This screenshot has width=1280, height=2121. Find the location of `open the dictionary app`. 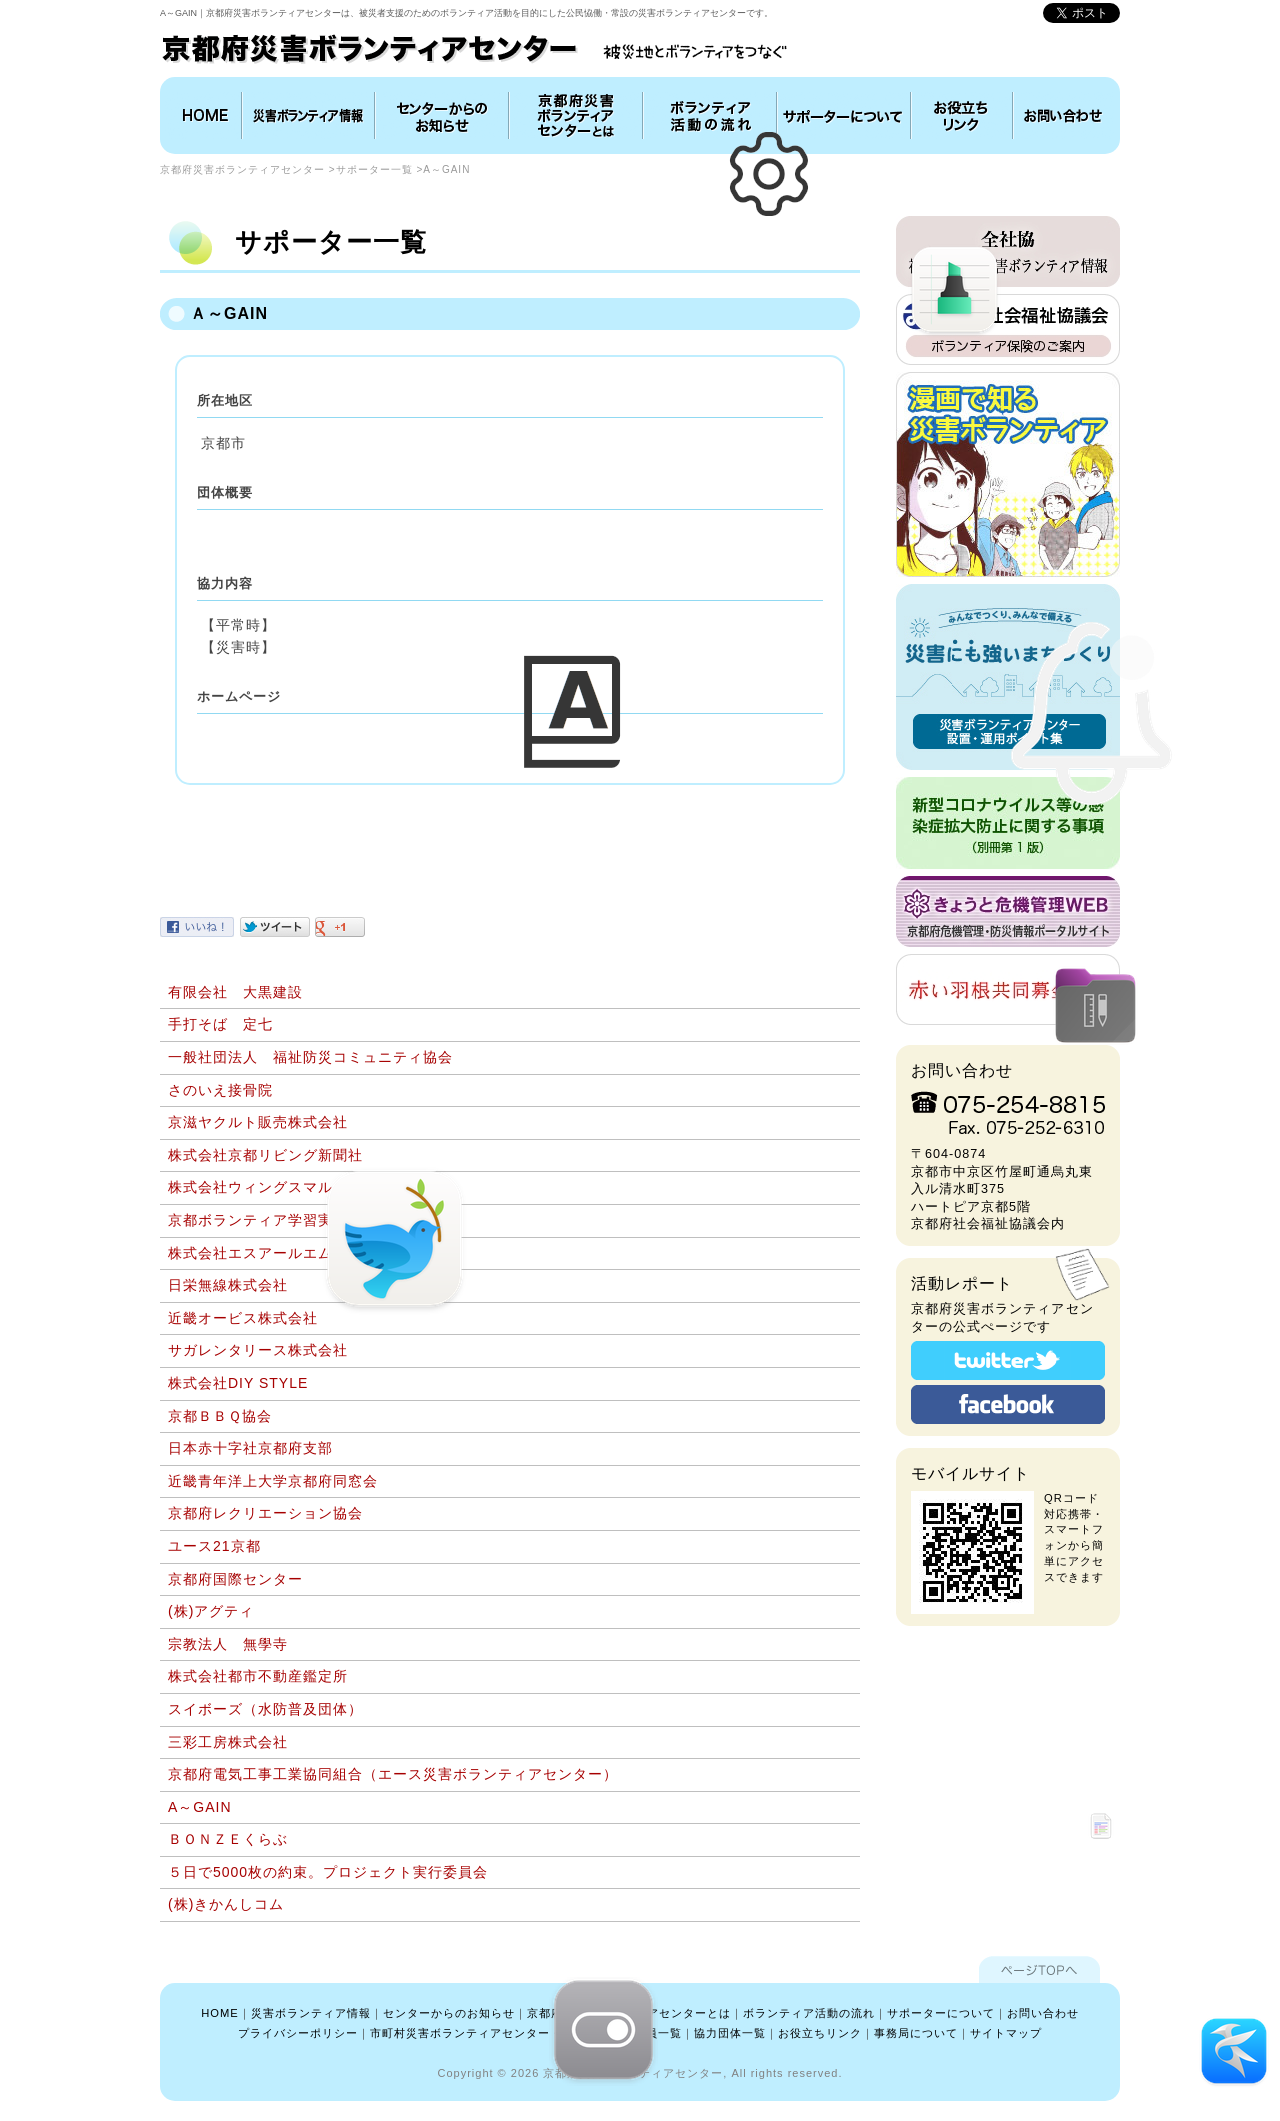

open the dictionary app is located at coordinates (572, 712).